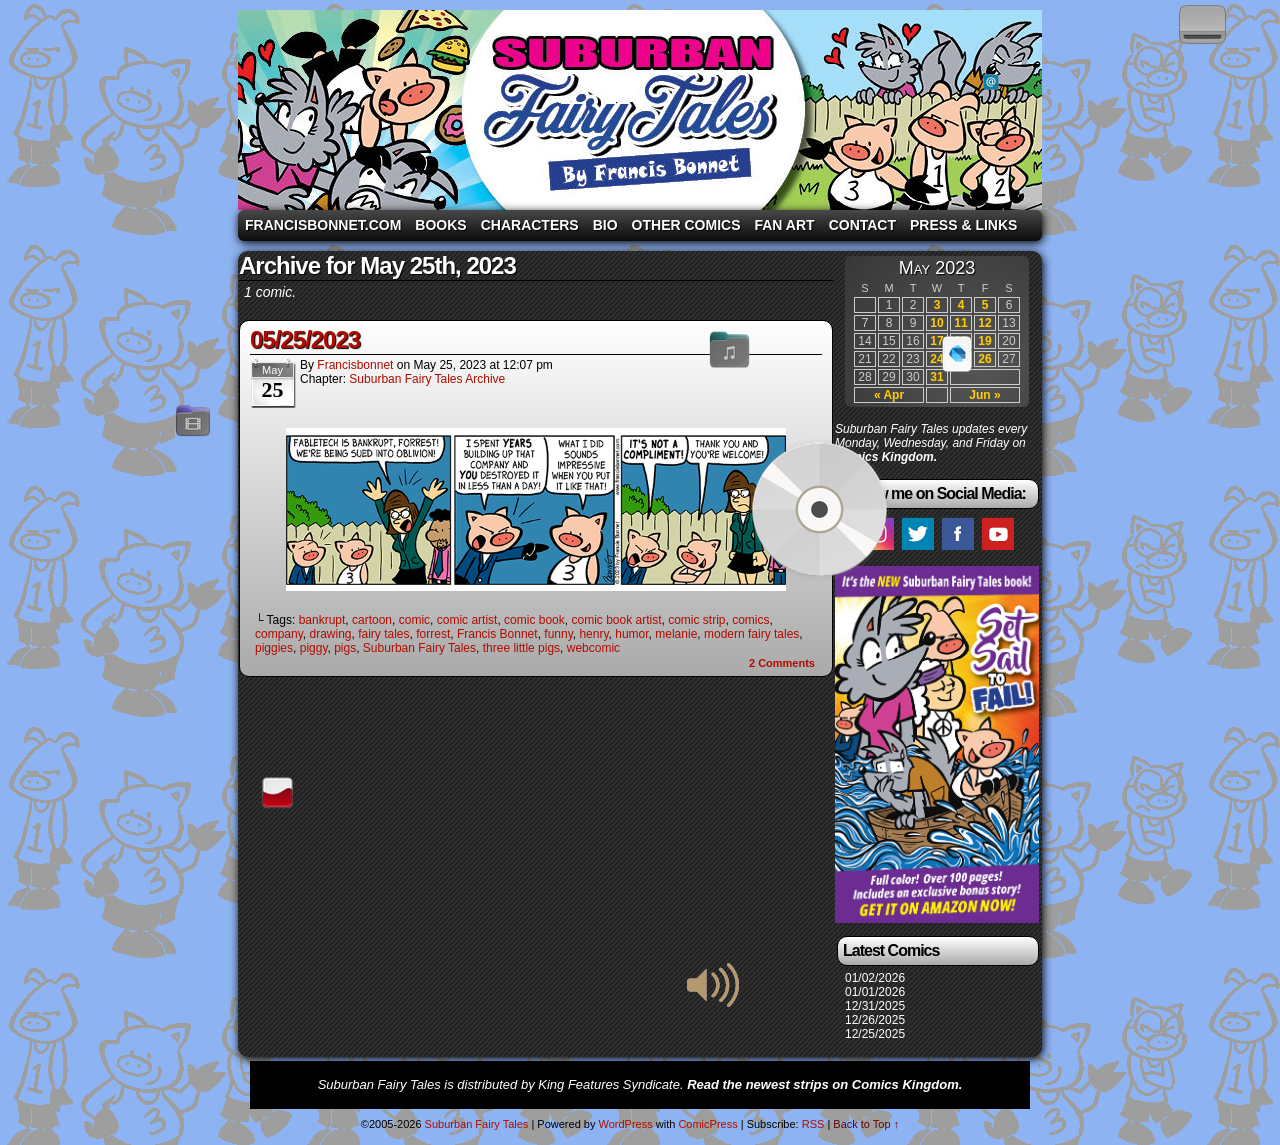 This screenshot has width=1280, height=1145. Describe the element at coordinates (1202, 24) in the screenshot. I see `access removable storage device` at that location.